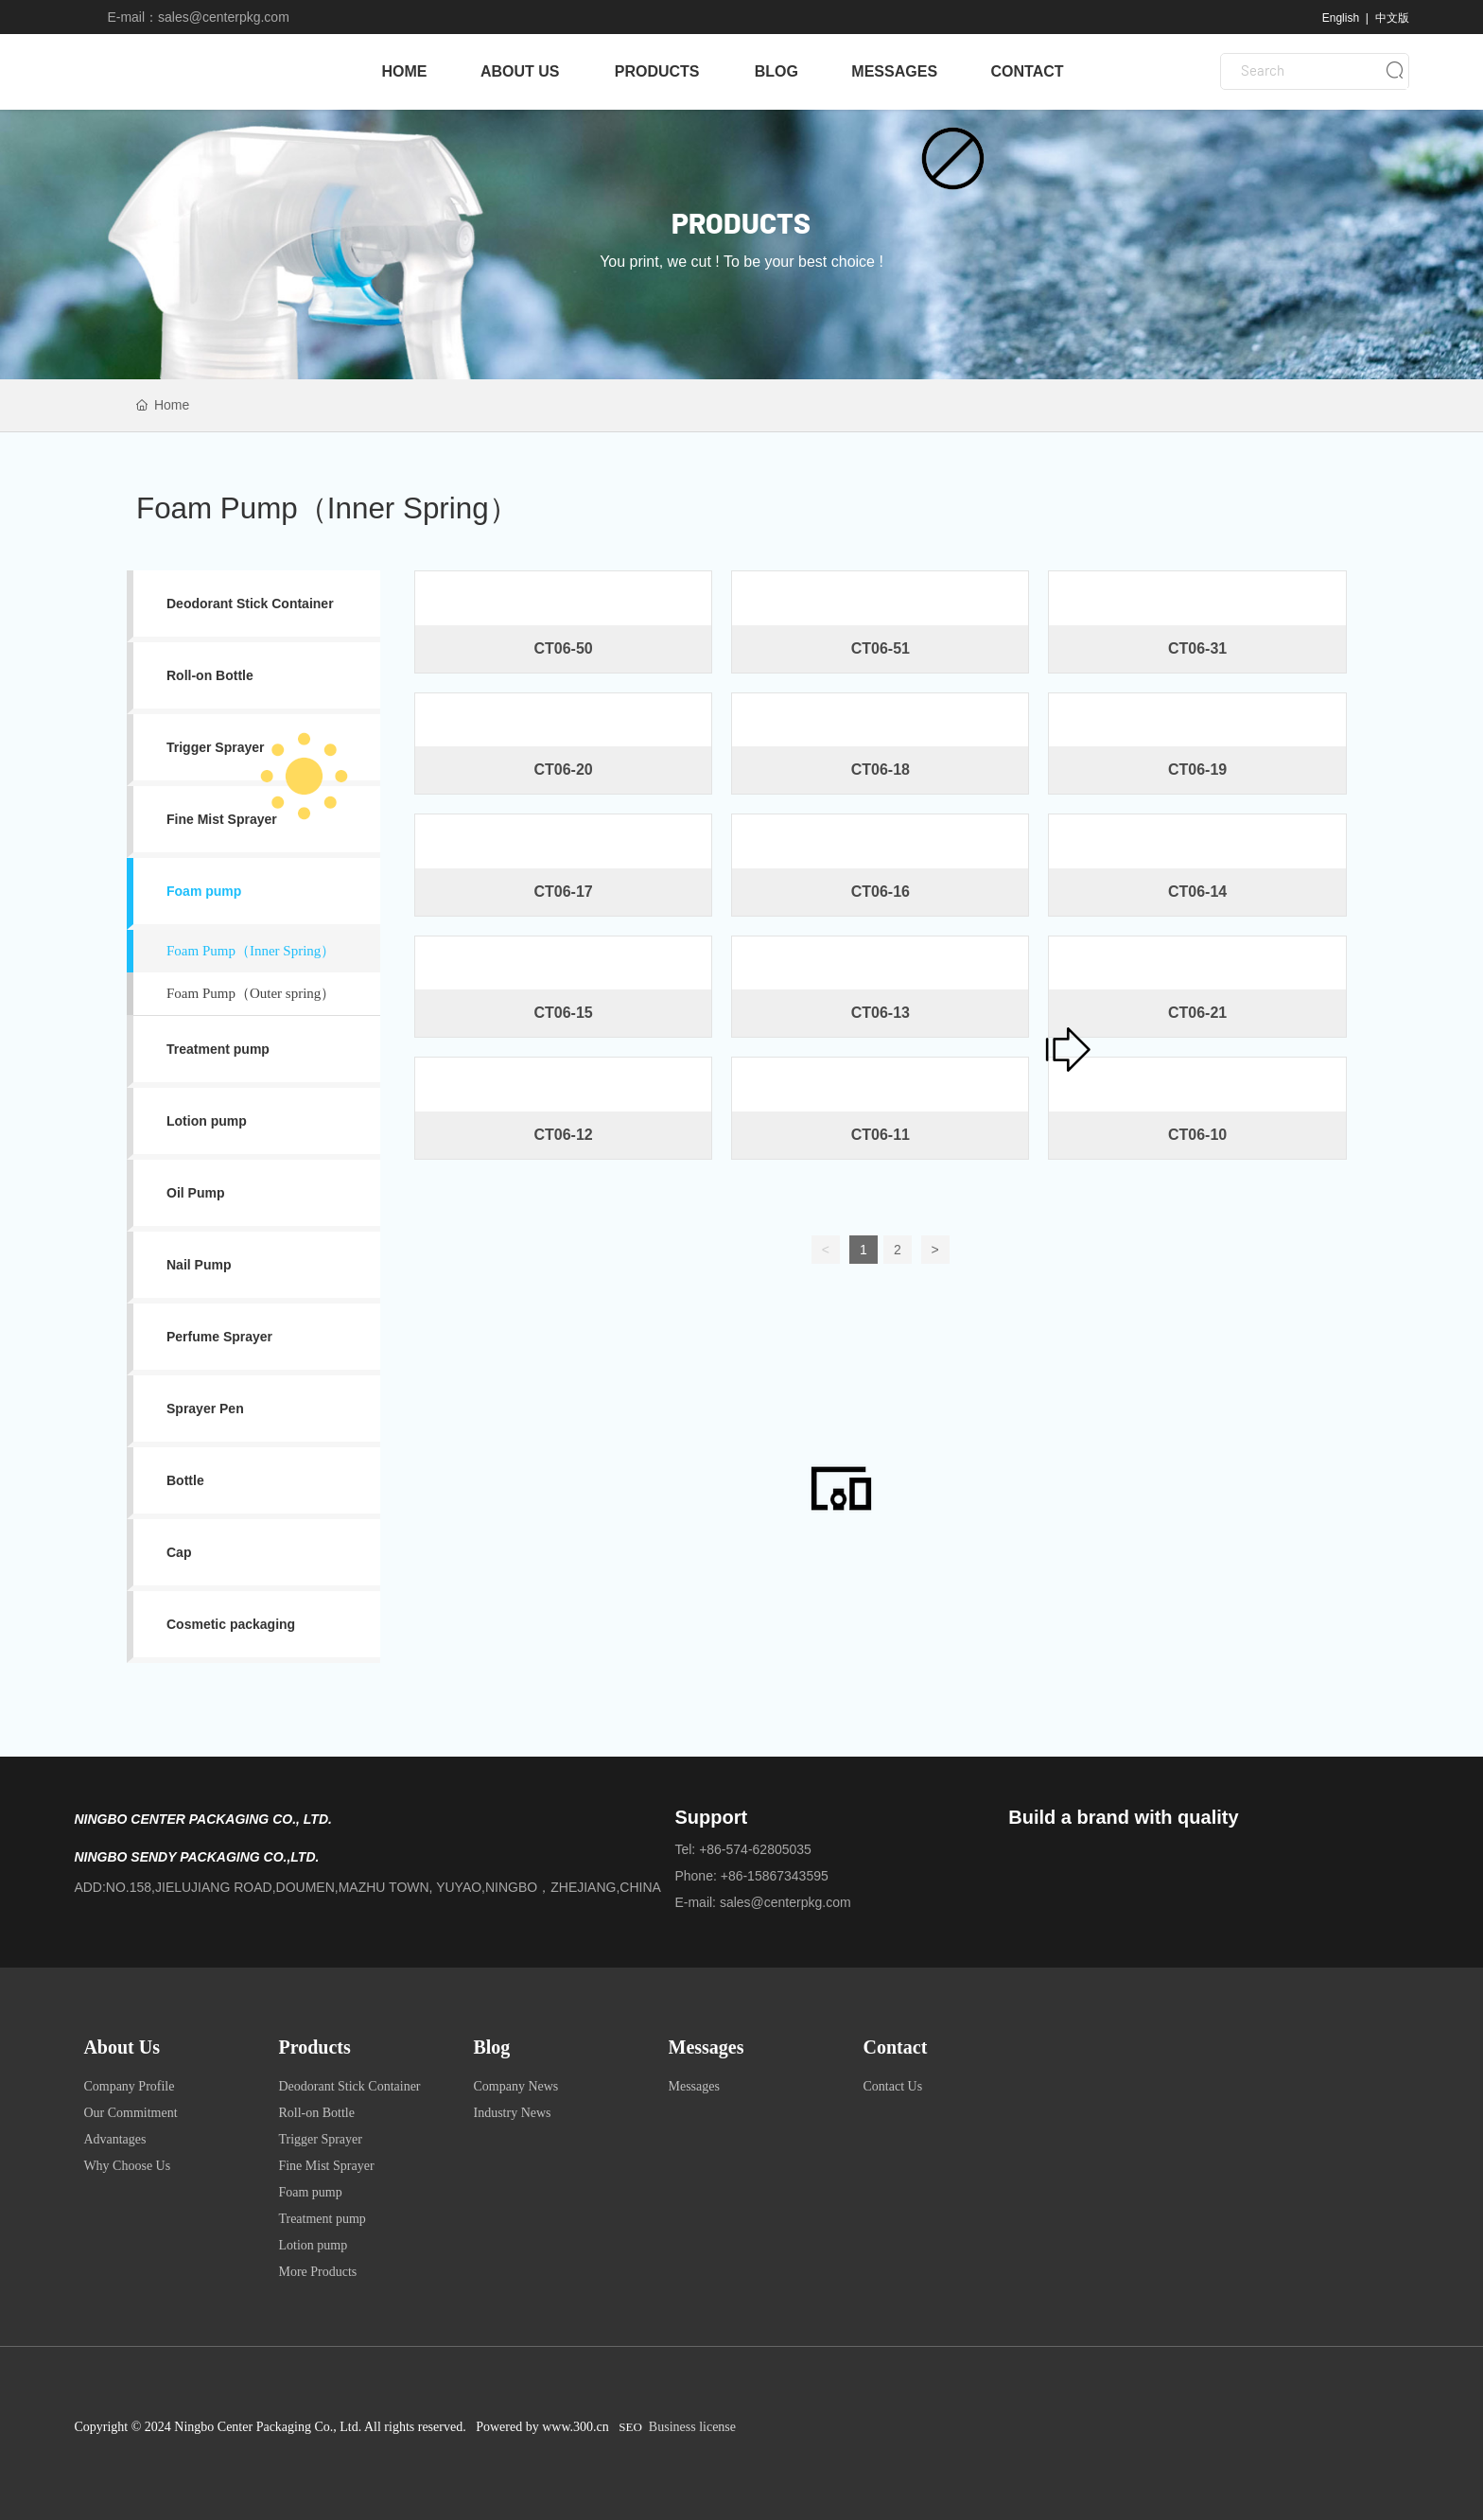  Describe the element at coordinates (841, 1488) in the screenshot. I see `view connected devices` at that location.